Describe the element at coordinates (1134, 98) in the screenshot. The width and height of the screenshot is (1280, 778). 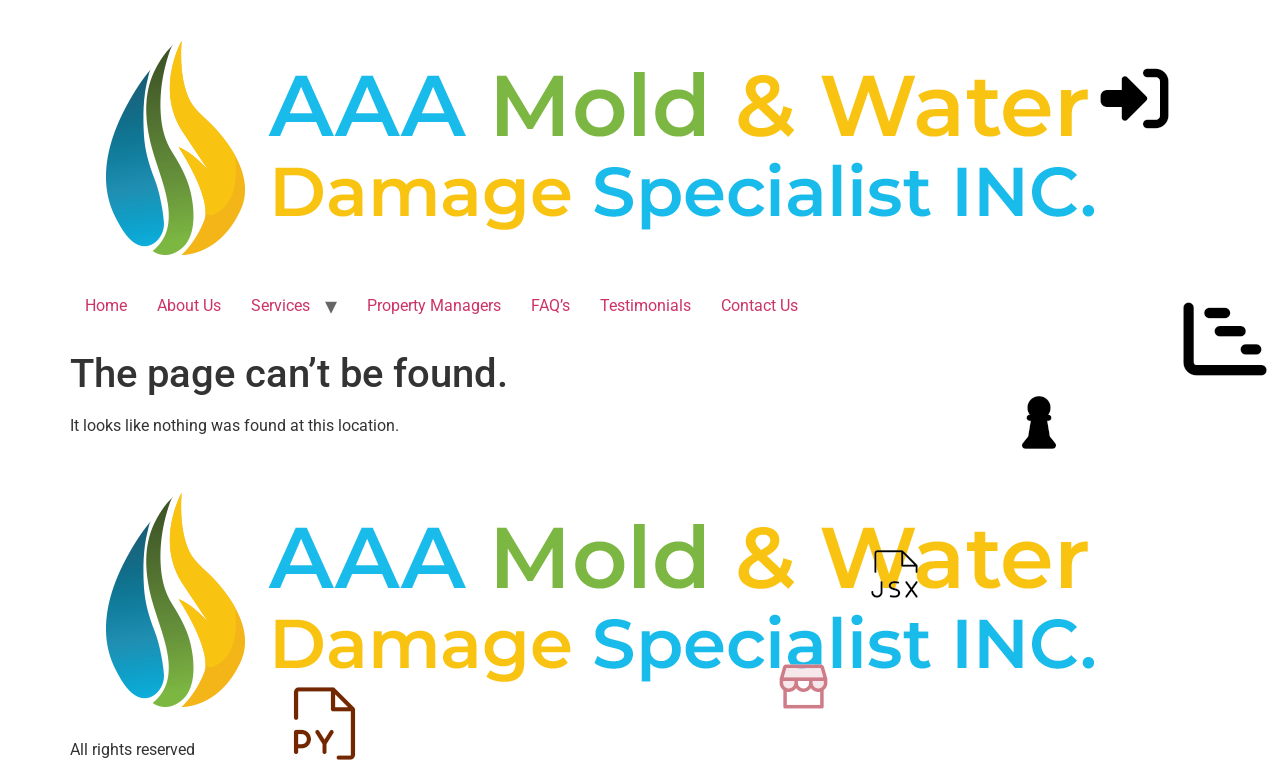
I see `log in to your account` at that location.